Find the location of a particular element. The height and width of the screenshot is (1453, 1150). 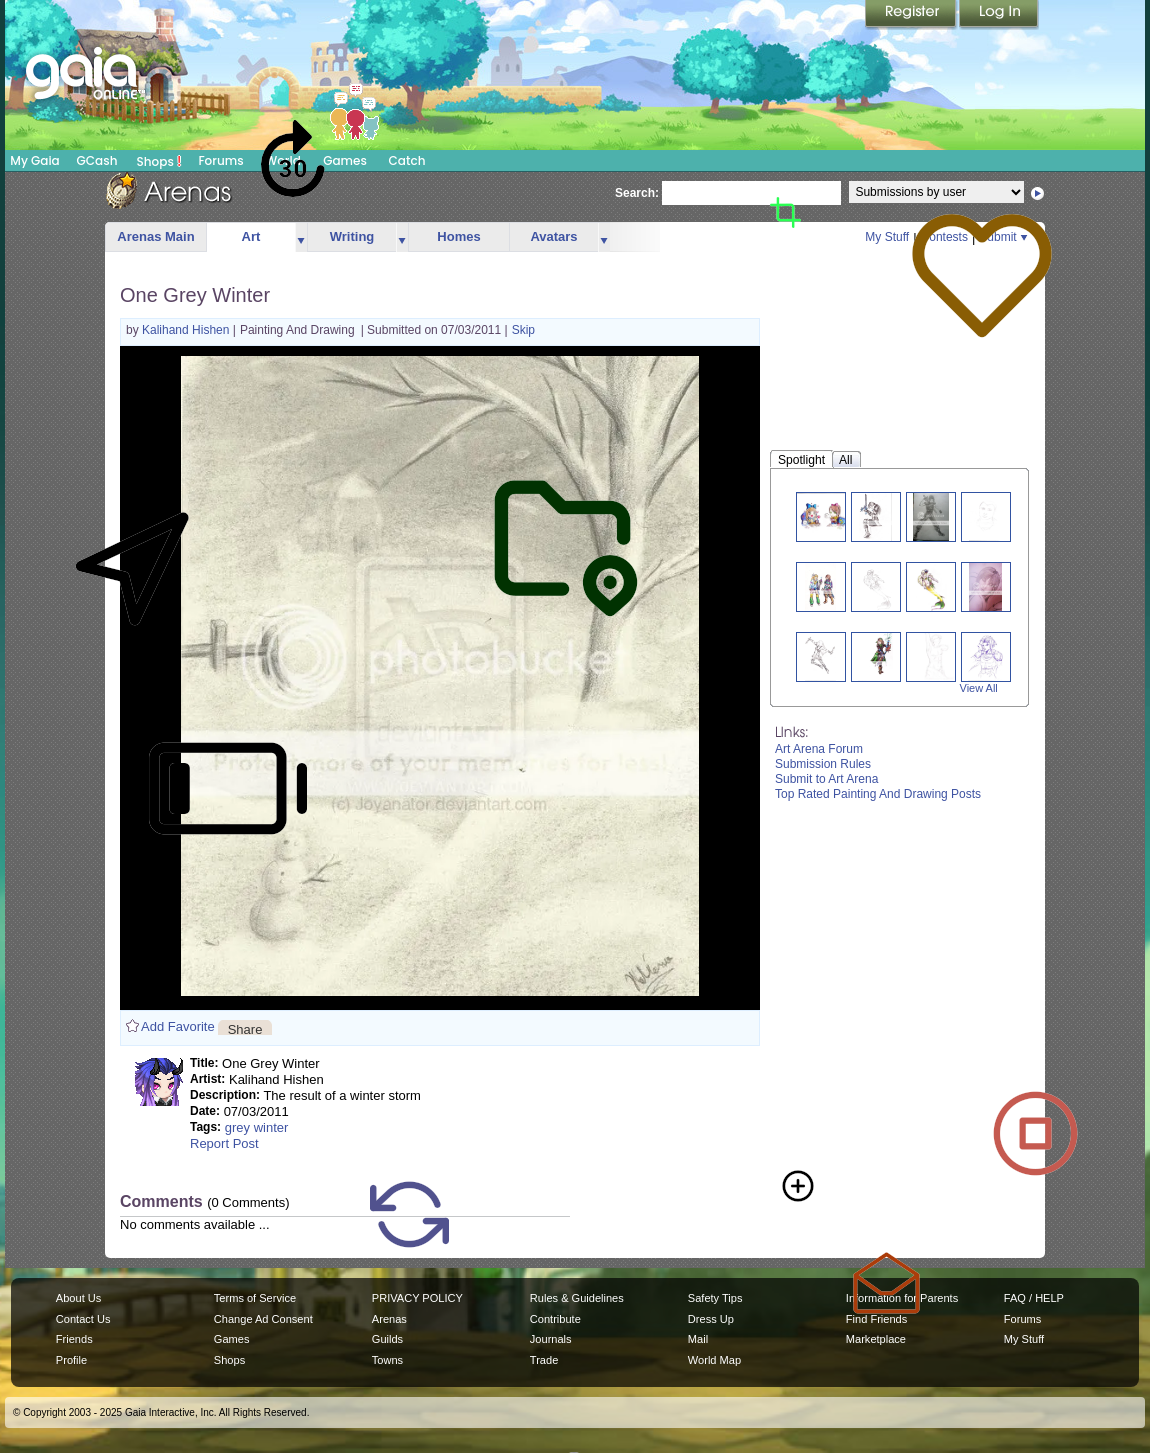

add item to favorites is located at coordinates (982, 275).